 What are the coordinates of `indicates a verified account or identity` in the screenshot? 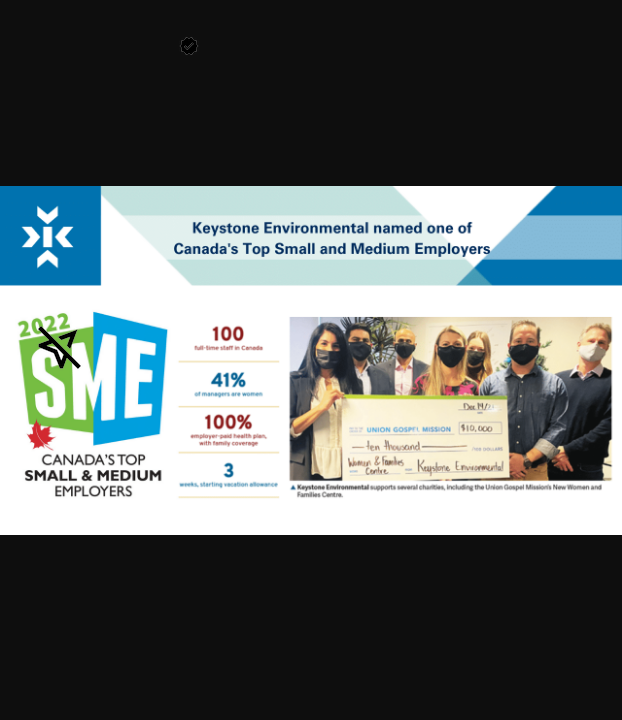 It's located at (189, 46).